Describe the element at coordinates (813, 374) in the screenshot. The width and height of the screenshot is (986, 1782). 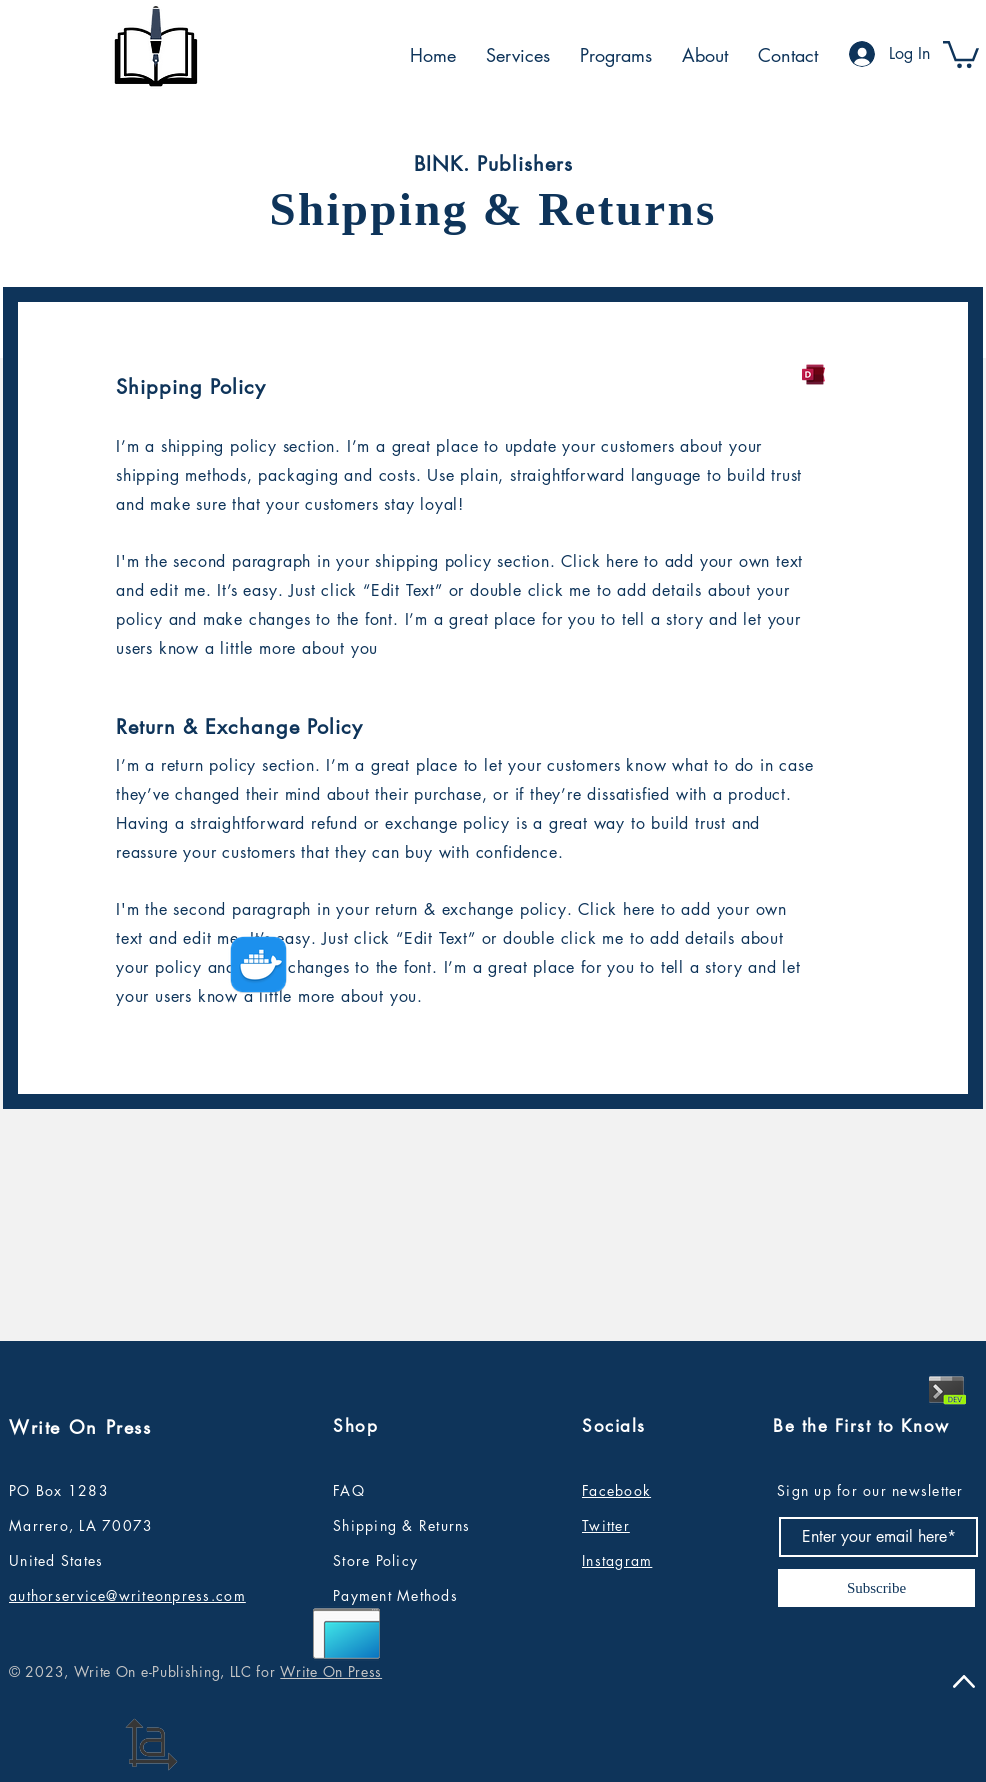
I see `open Microsoft Delve app` at that location.